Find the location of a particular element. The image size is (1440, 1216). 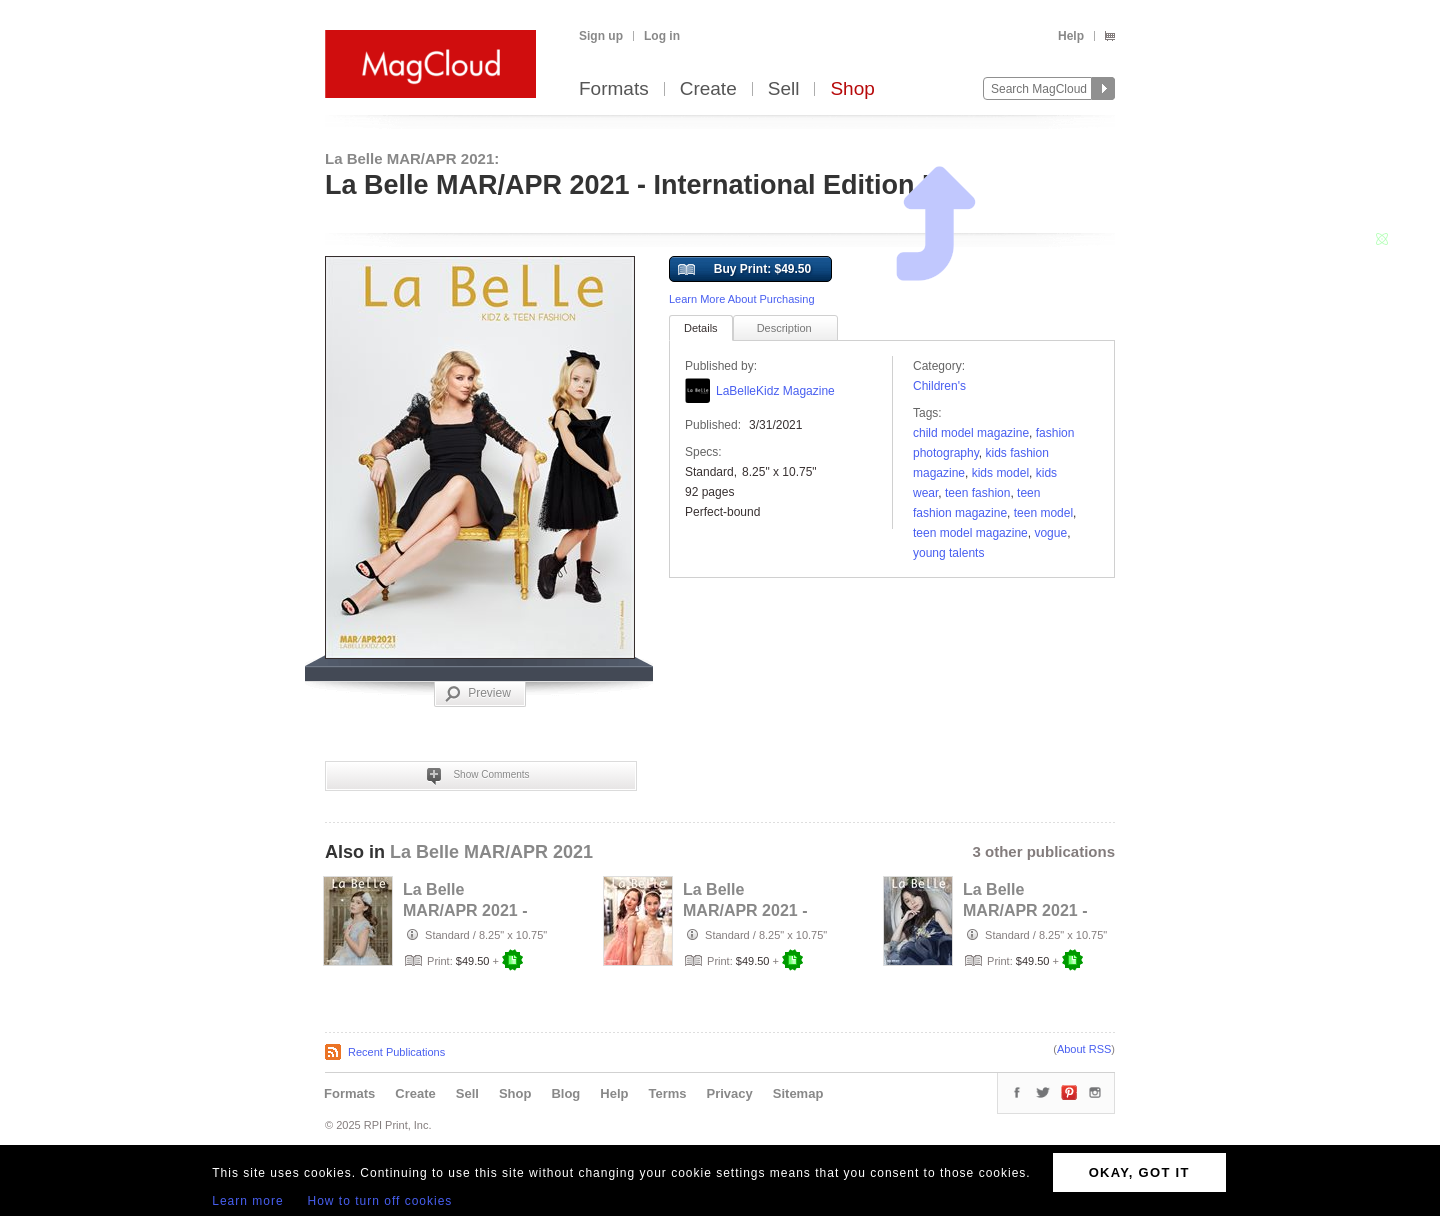

access science or chemistry features is located at coordinates (1382, 239).